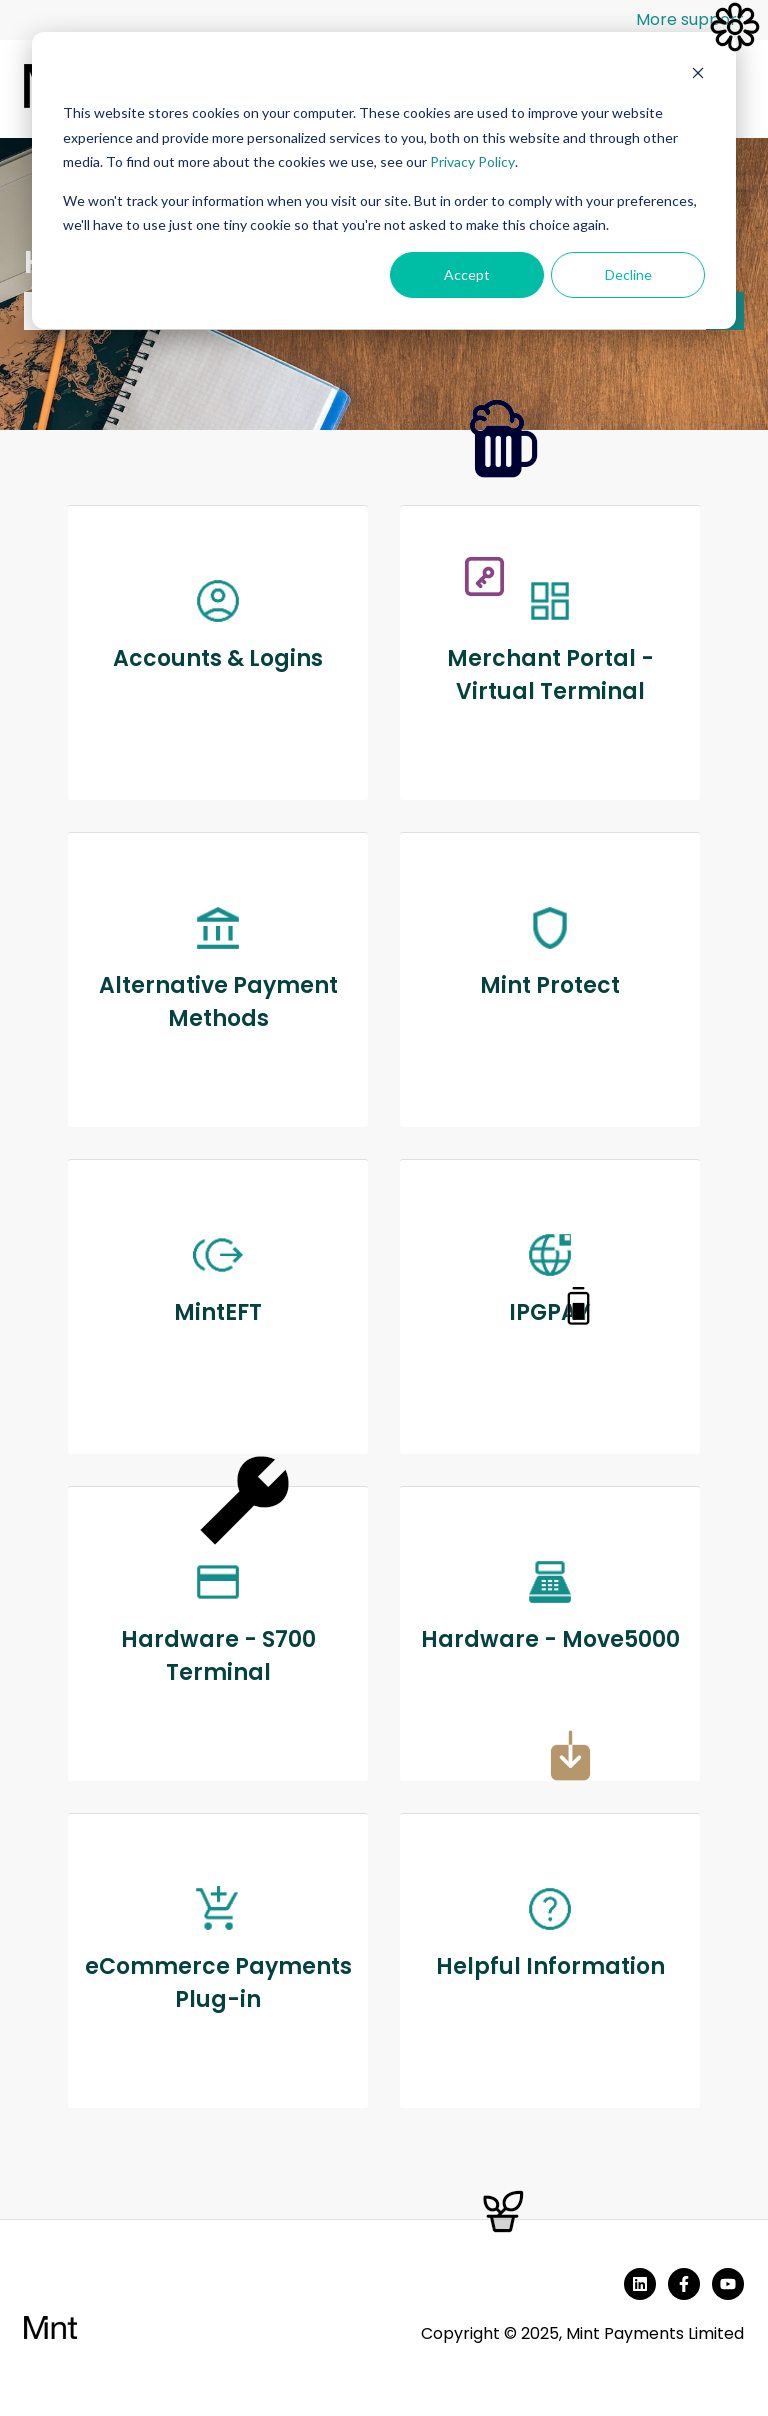  I want to click on browse nearby bars or pubs, so click(503, 438).